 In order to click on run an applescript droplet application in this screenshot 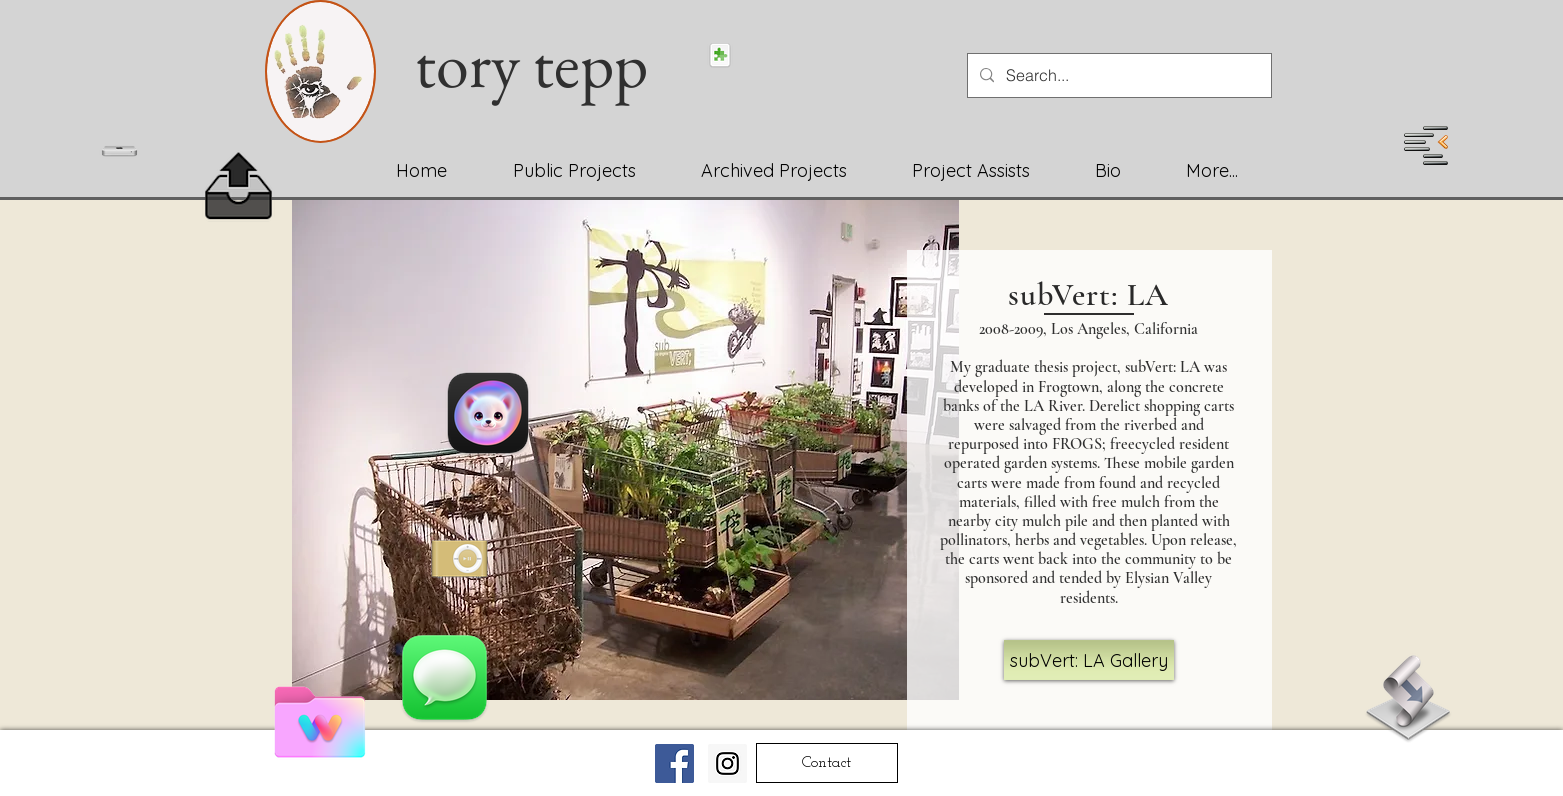, I will do `click(1408, 697)`.